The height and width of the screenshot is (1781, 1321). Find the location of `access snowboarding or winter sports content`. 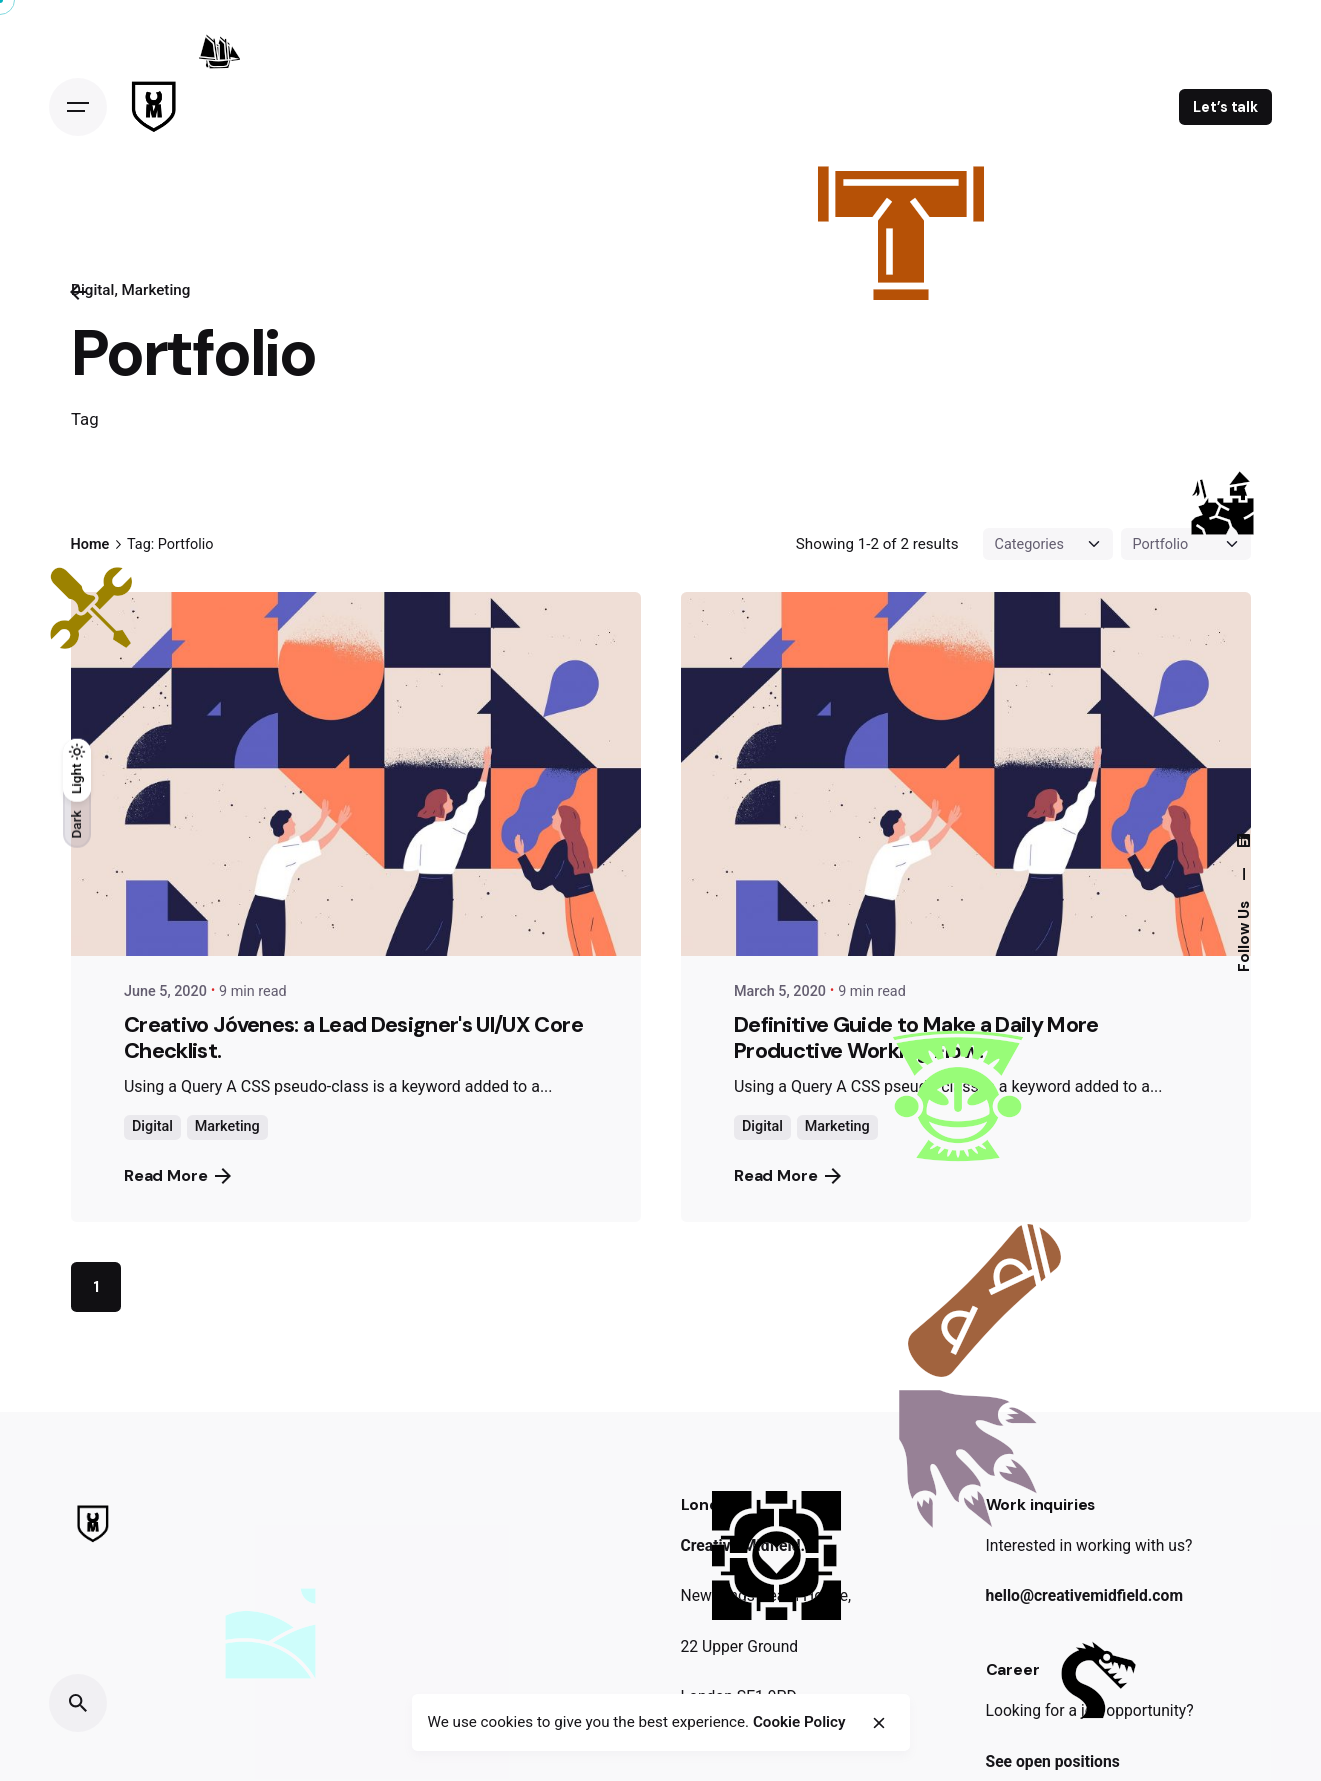

access snowboarding or winter sports content is located at coordinates (984, 1300).